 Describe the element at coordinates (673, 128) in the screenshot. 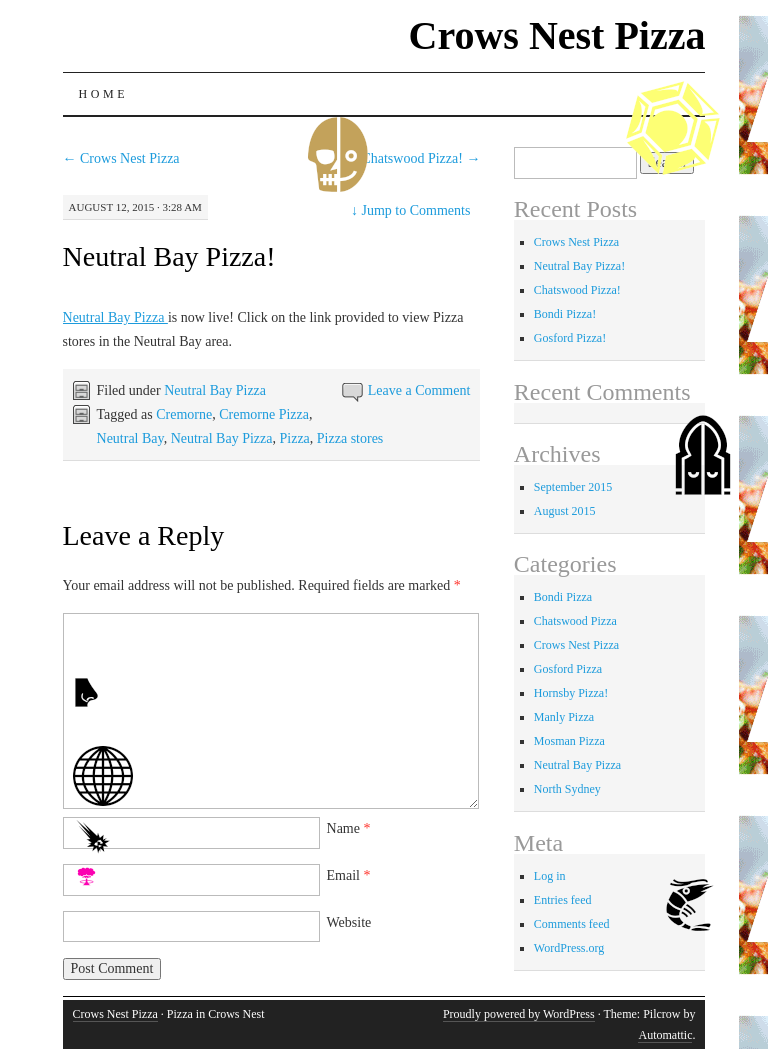

I see `in-game premium currency or gems` at that location.